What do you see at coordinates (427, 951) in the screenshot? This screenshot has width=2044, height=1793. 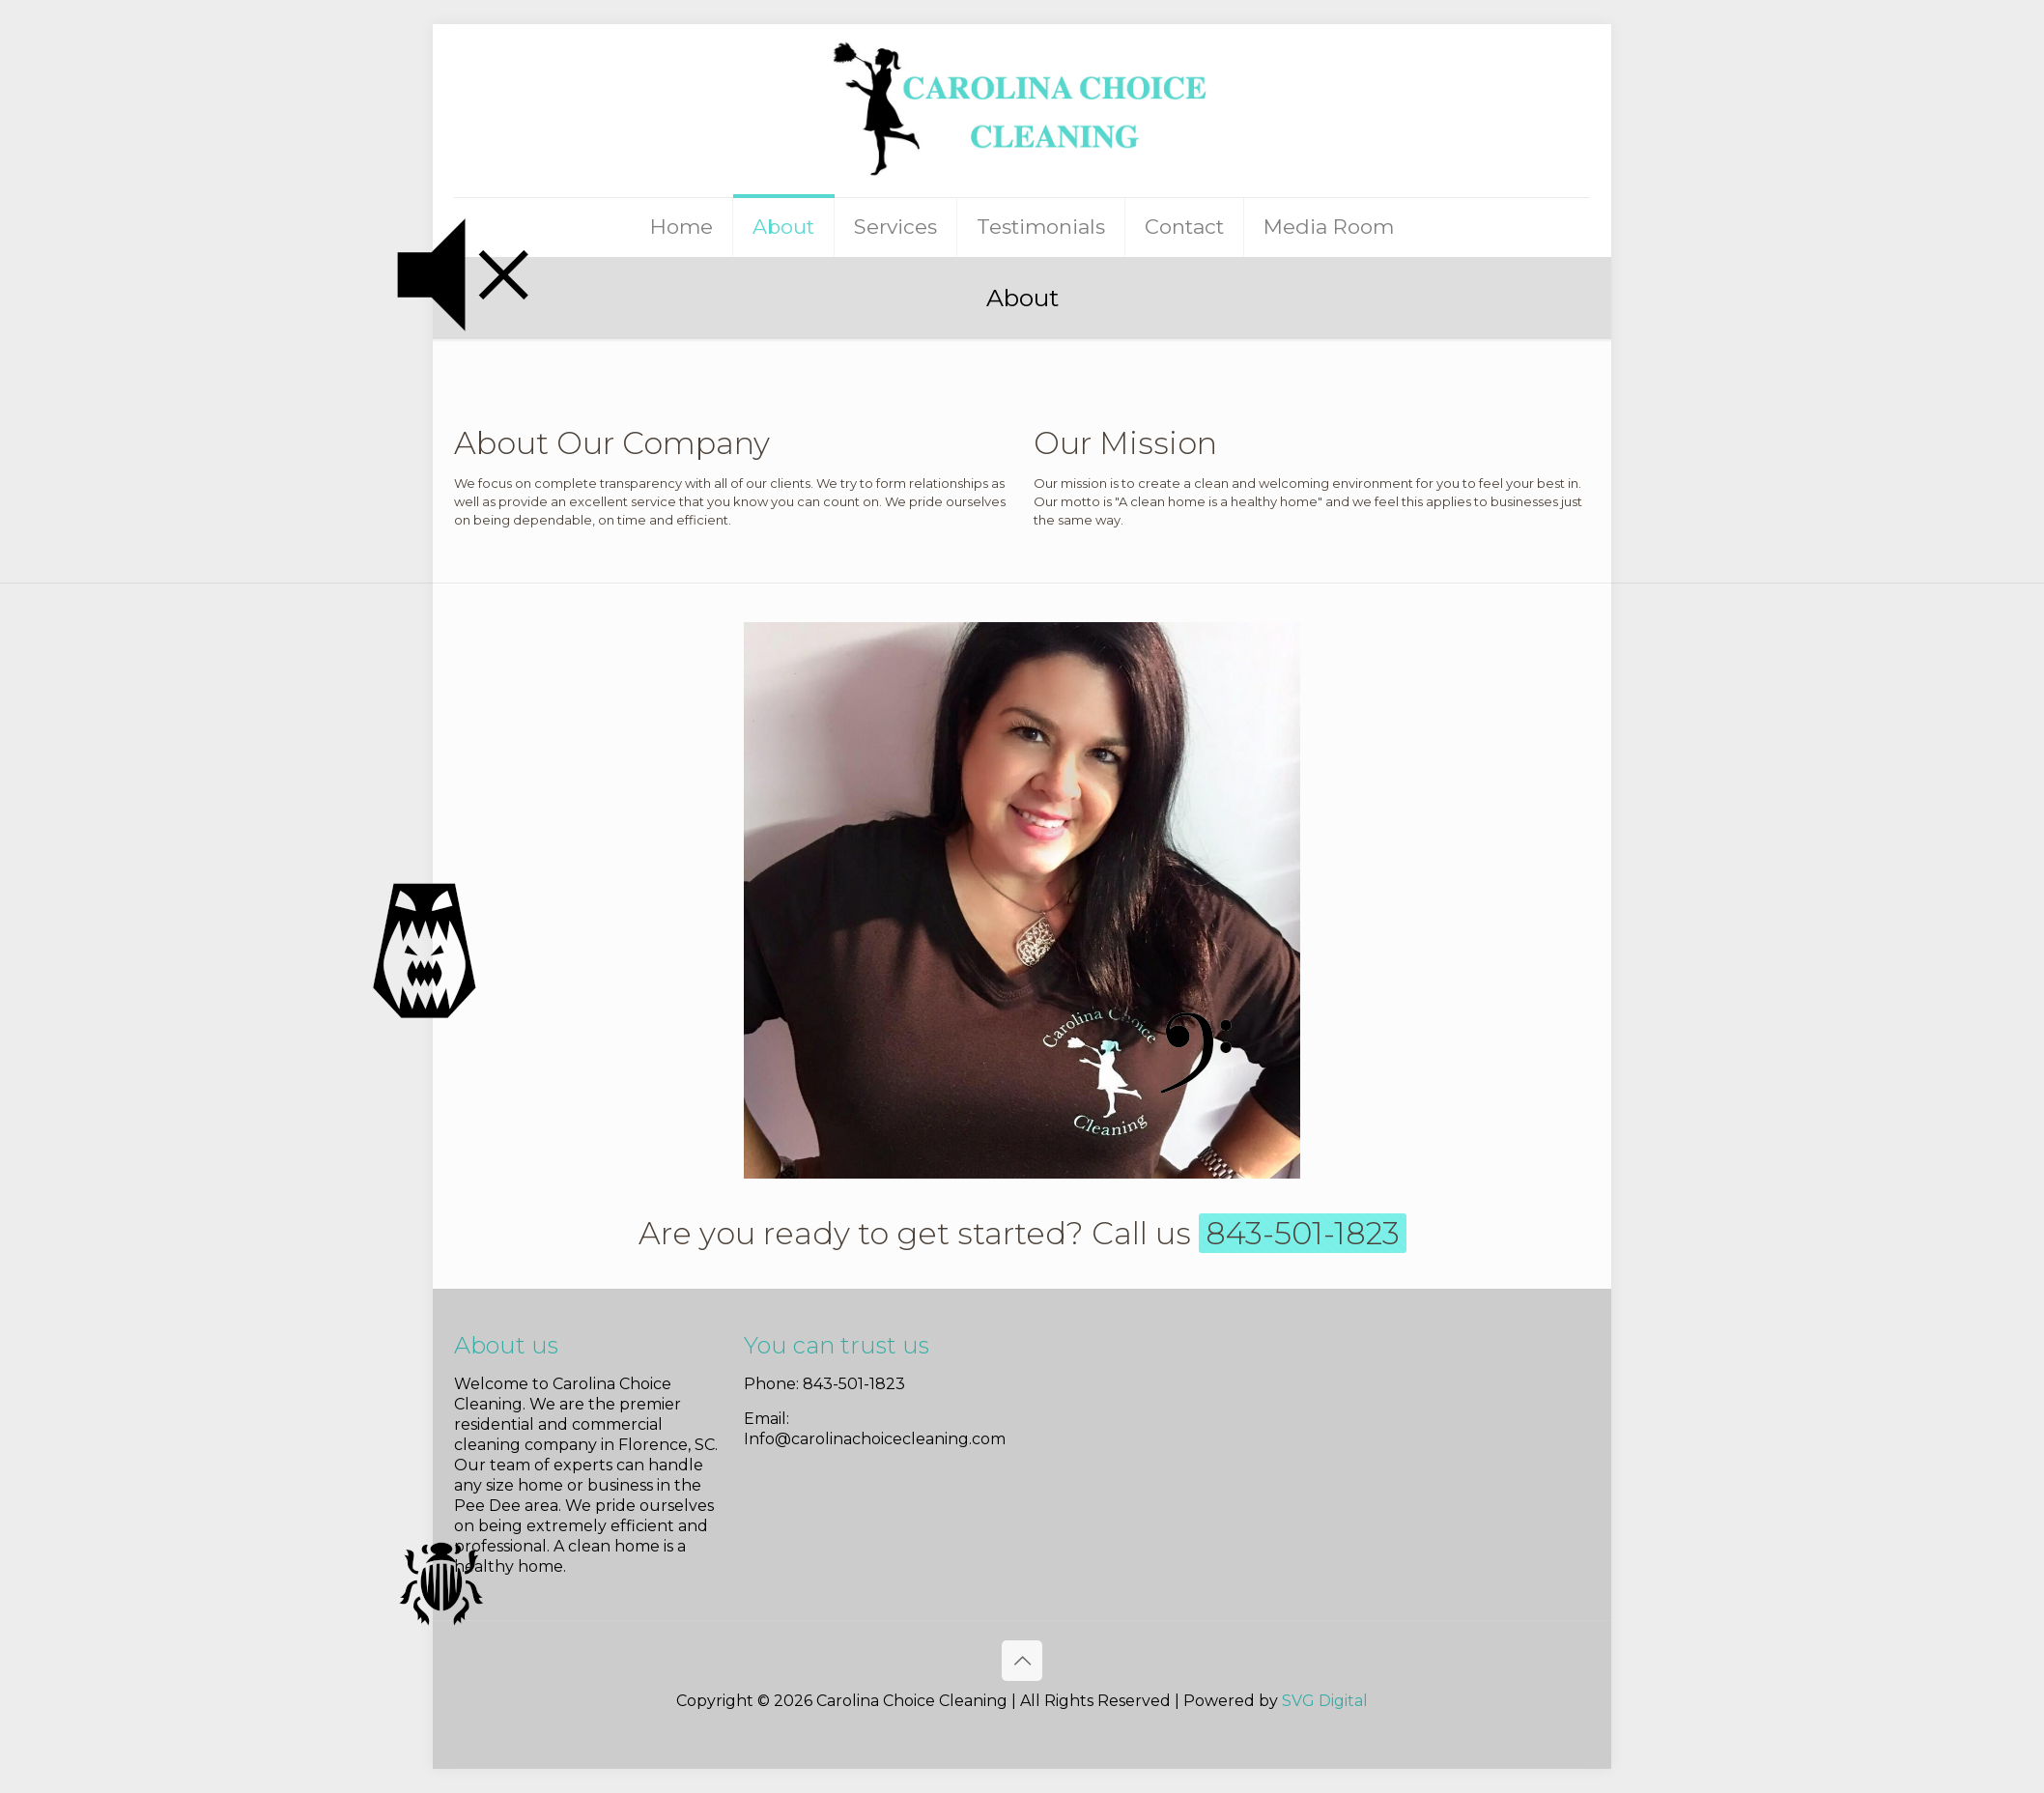 I see `select swallow as your creature or avatar` at bounding box center [427, 951].